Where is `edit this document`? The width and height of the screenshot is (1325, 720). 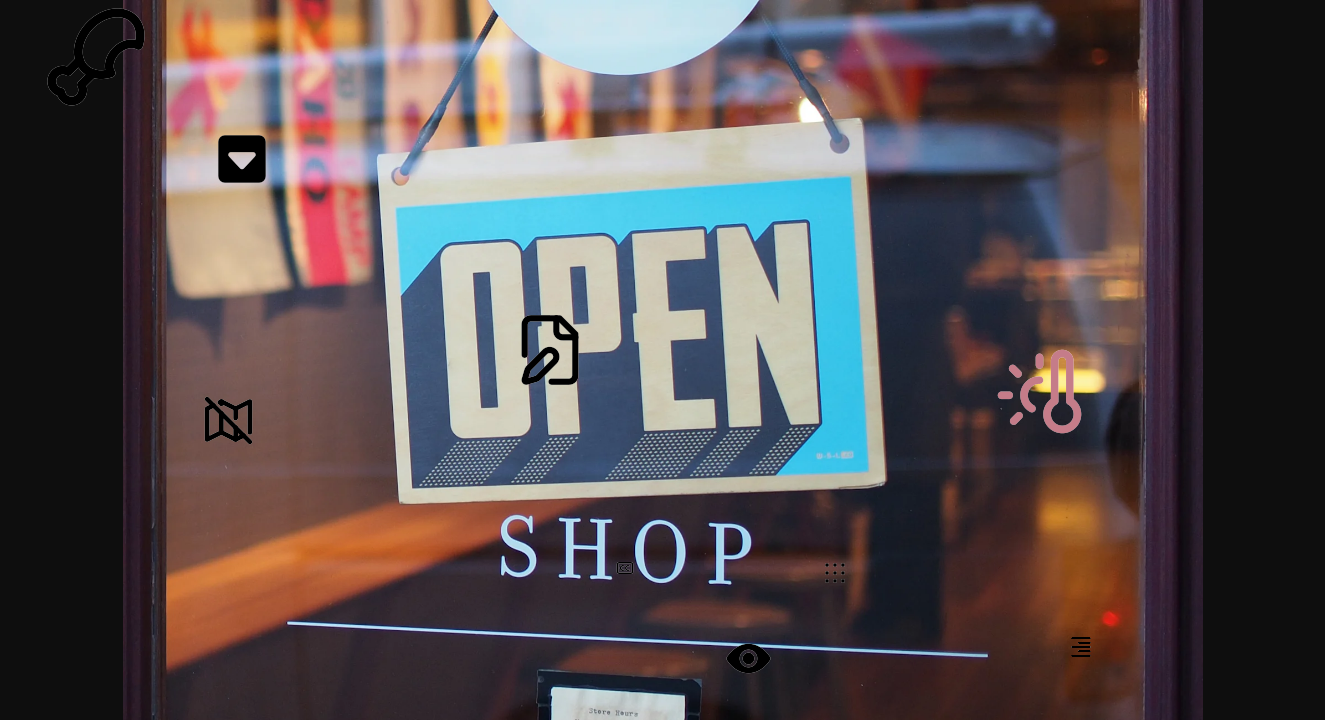
edit this document is located at coordinates (550, 350).